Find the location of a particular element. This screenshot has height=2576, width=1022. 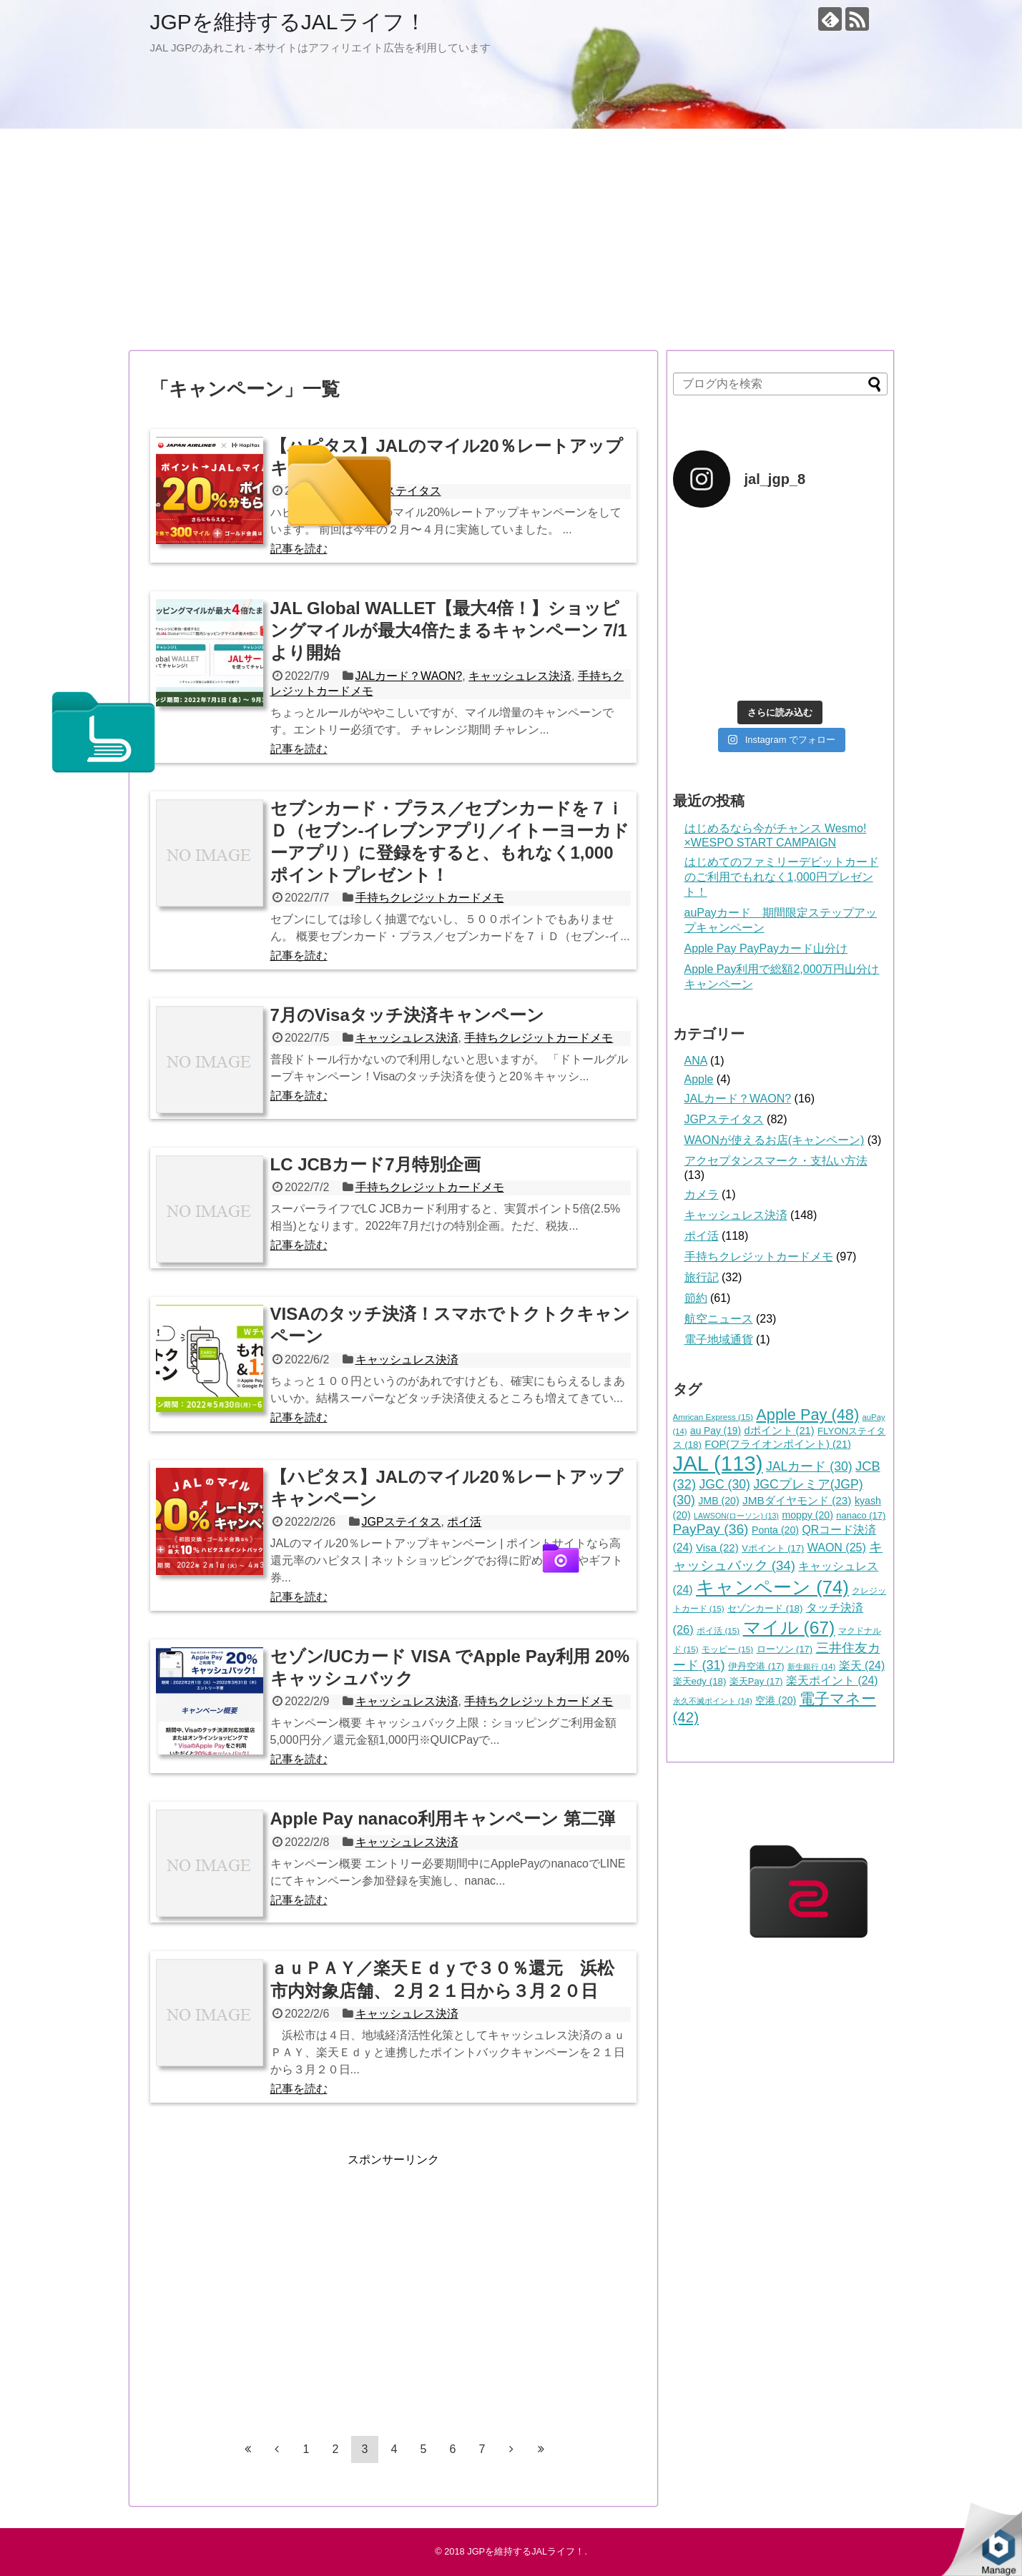

folder containing BenQ ZOWIE gaming peripherals software or drivers is located at coordinates (808, 1895).